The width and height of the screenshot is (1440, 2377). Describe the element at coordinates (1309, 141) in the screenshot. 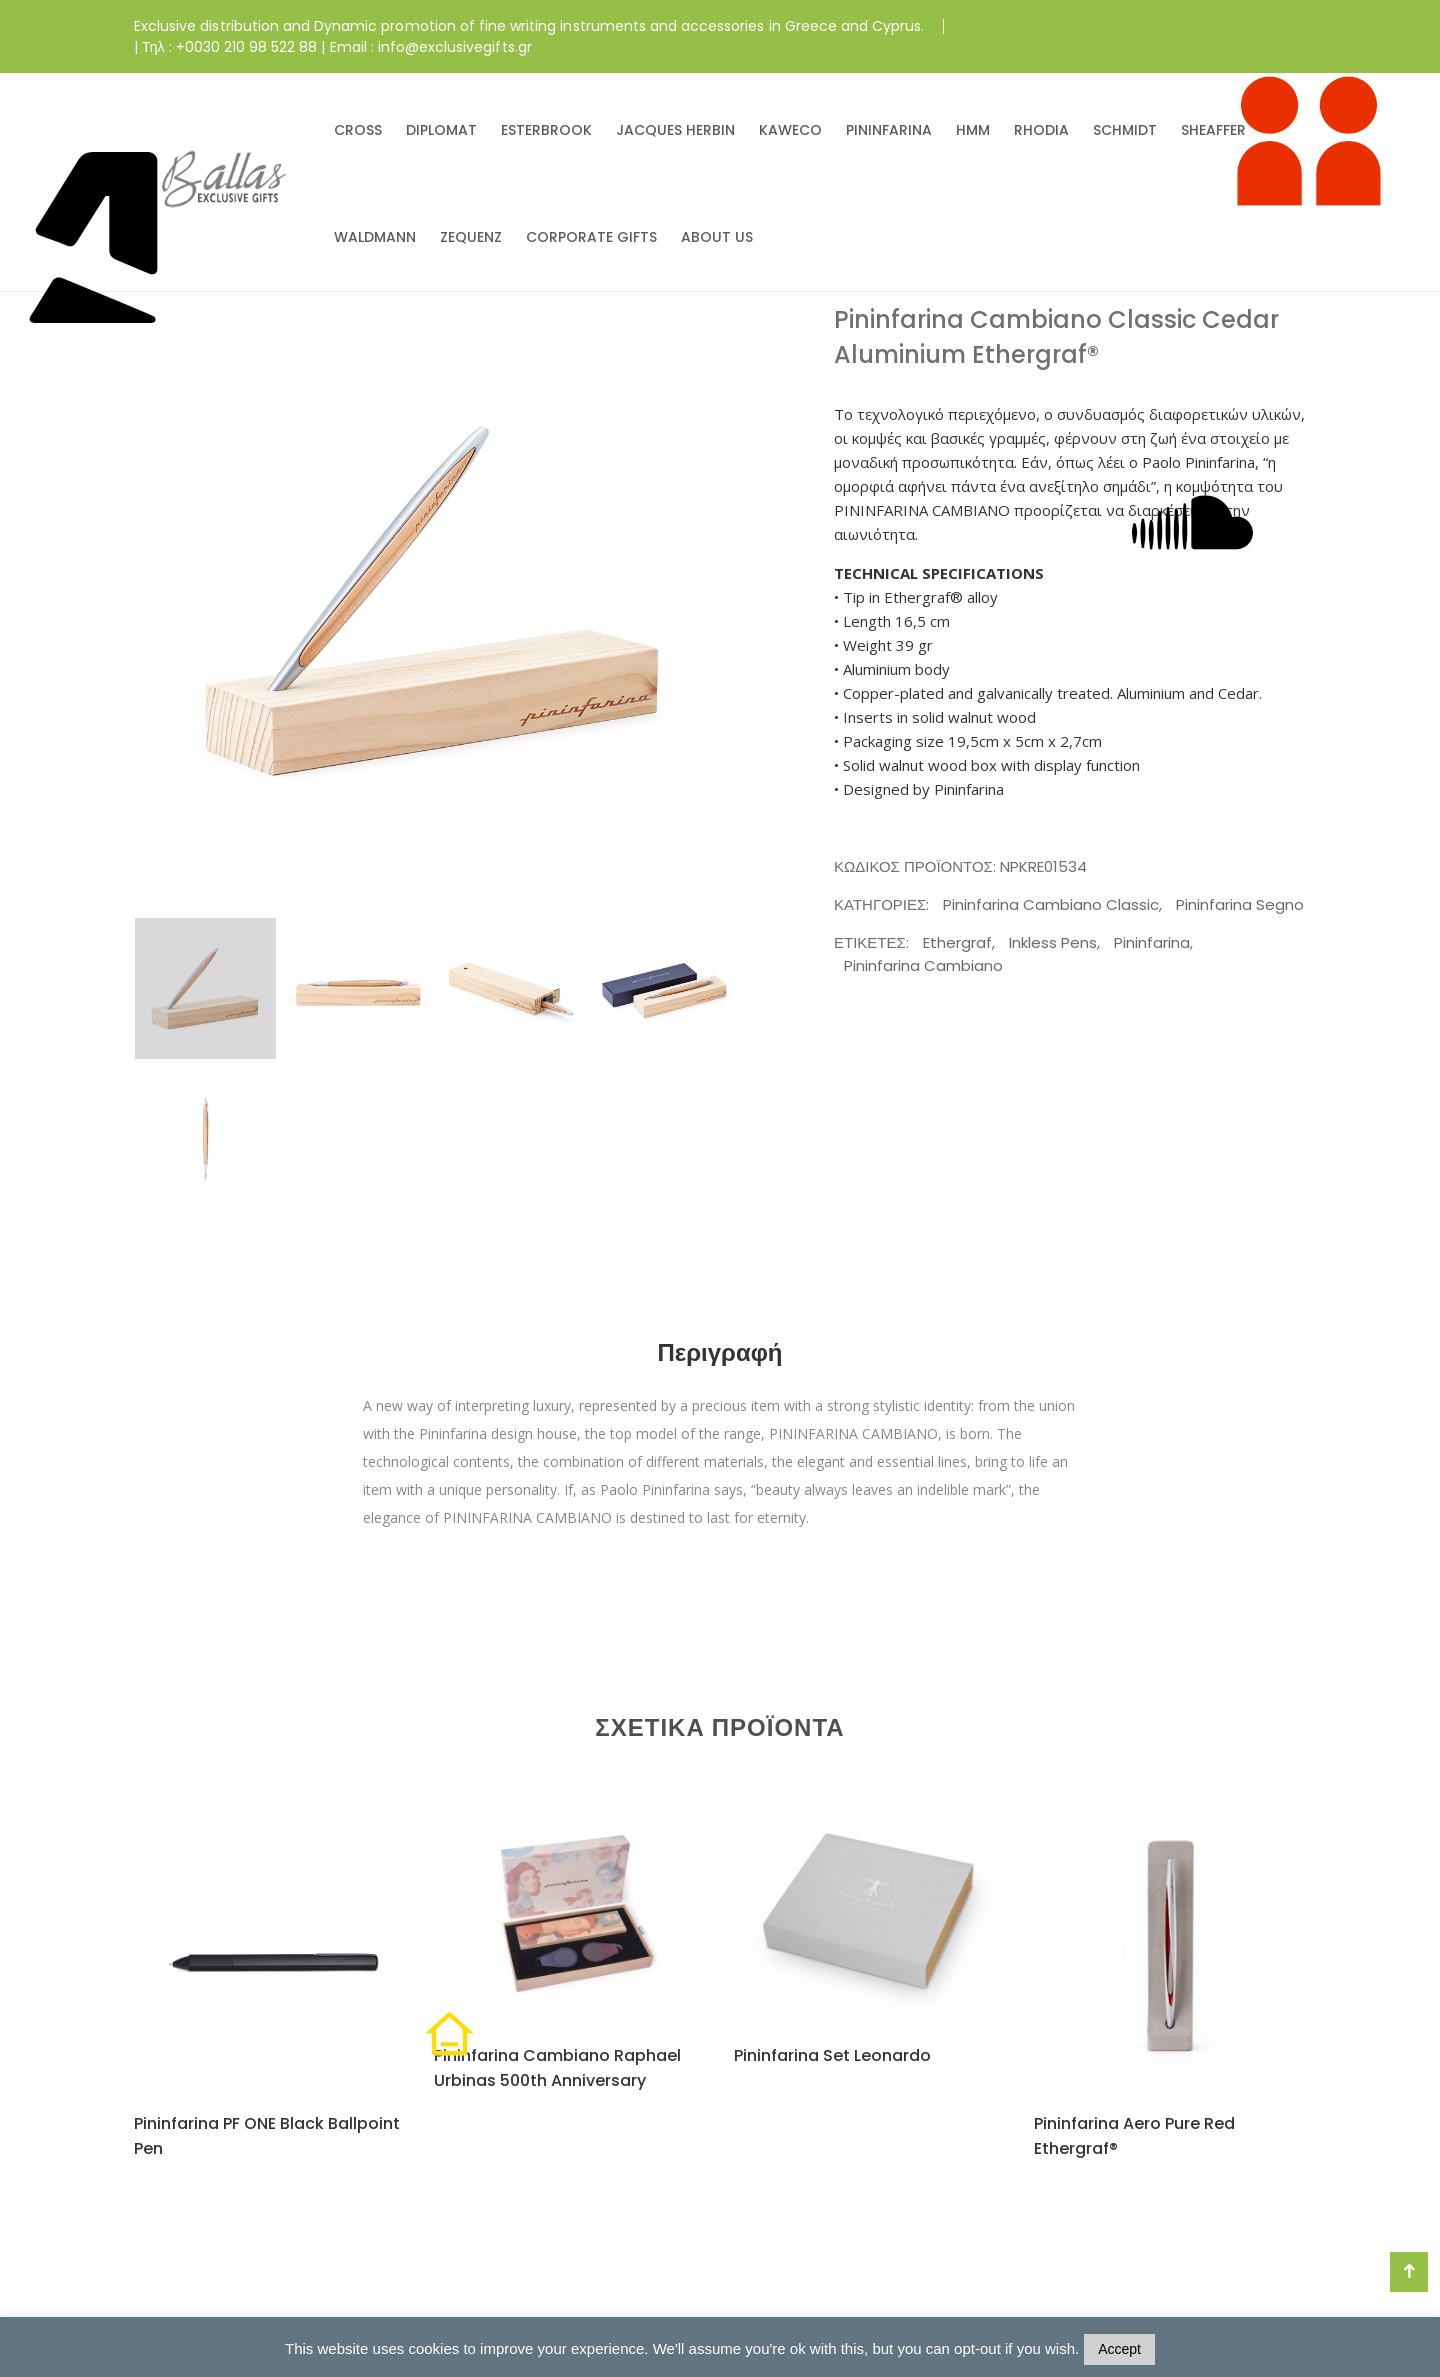

I see `view group members` at that location.